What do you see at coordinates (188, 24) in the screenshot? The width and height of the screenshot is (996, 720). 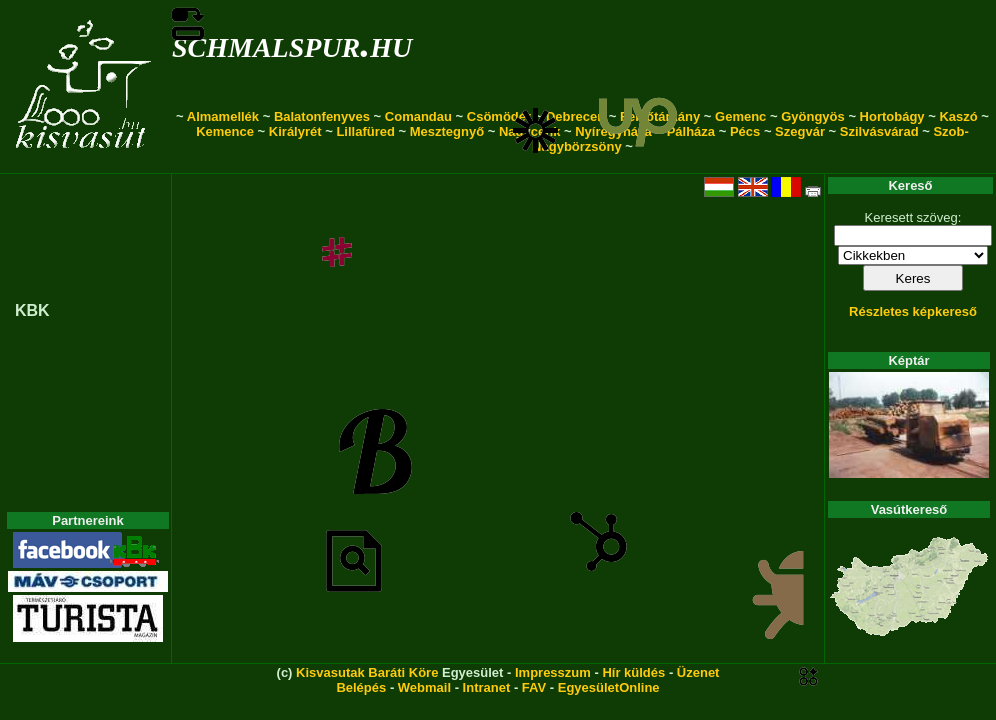 I see `view predecessor tasks in a workflow` at bounding box center [188, 24].